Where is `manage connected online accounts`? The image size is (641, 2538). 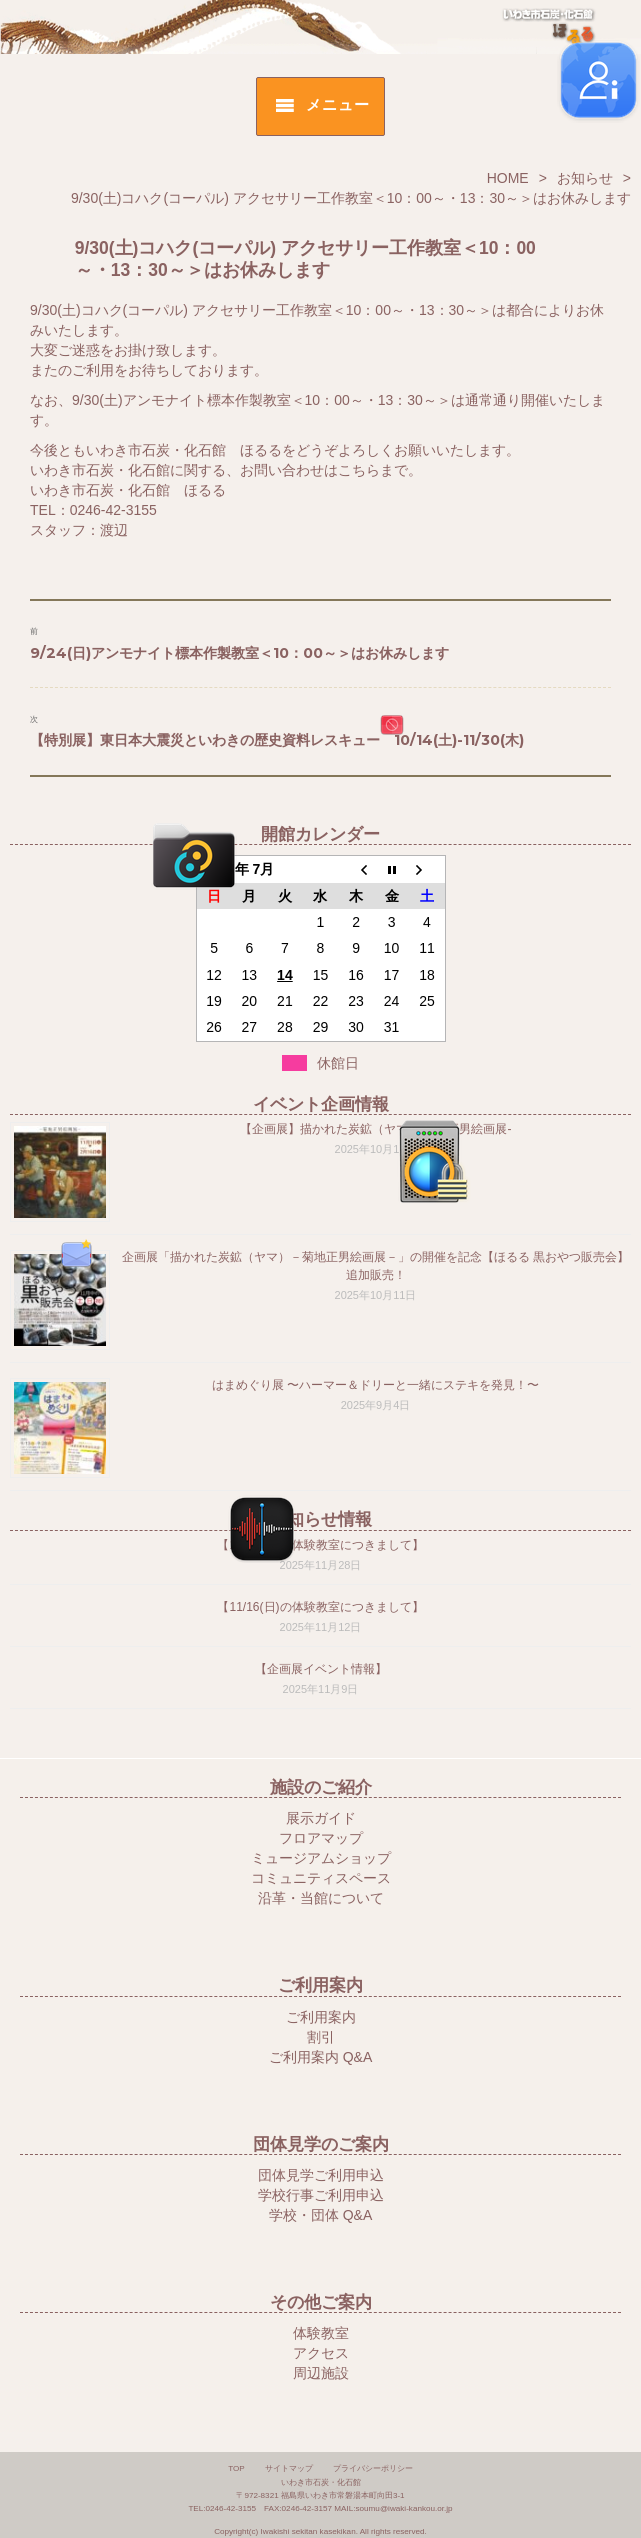
manage connected online accounts is located at coordinates (598, 81).